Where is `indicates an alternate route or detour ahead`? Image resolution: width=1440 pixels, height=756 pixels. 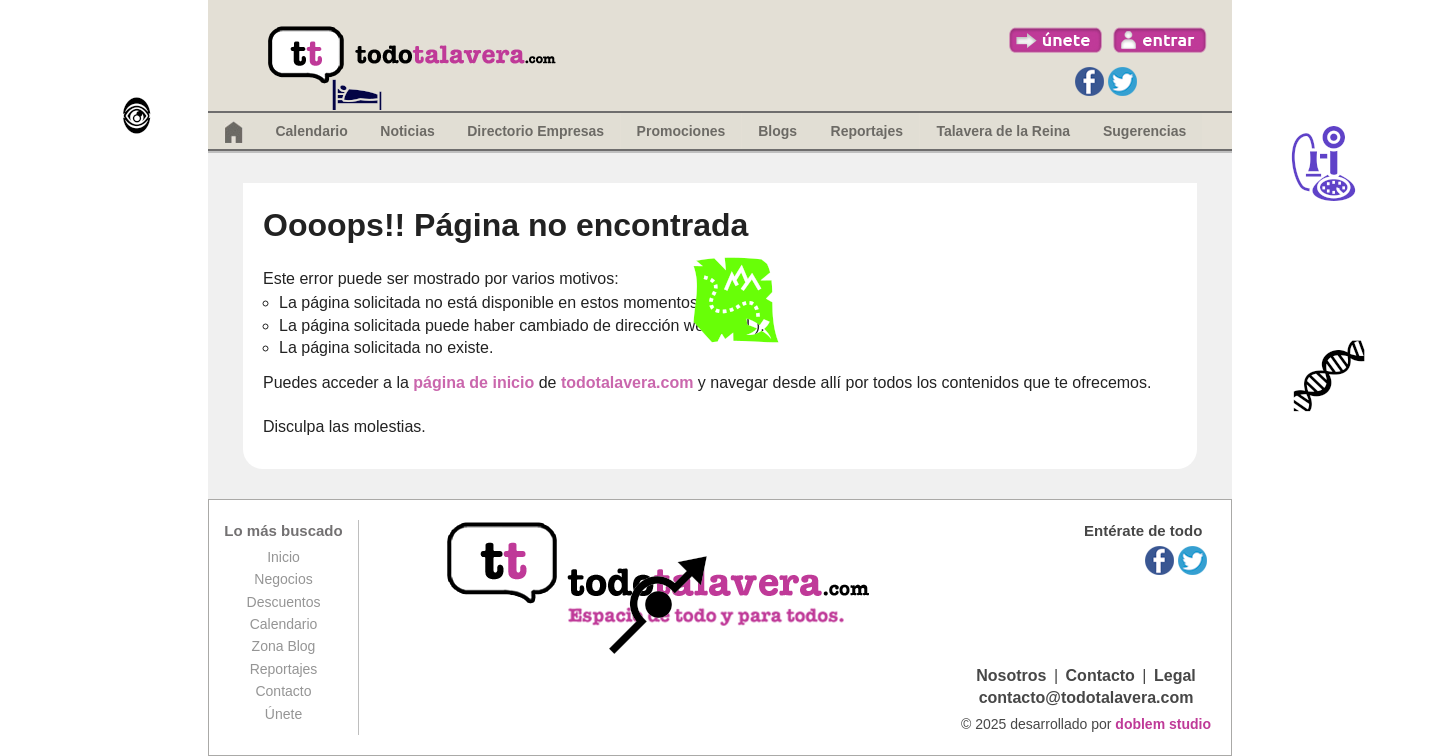
indicates an alternate route or detour ahead is located at coordinates (658, 604).